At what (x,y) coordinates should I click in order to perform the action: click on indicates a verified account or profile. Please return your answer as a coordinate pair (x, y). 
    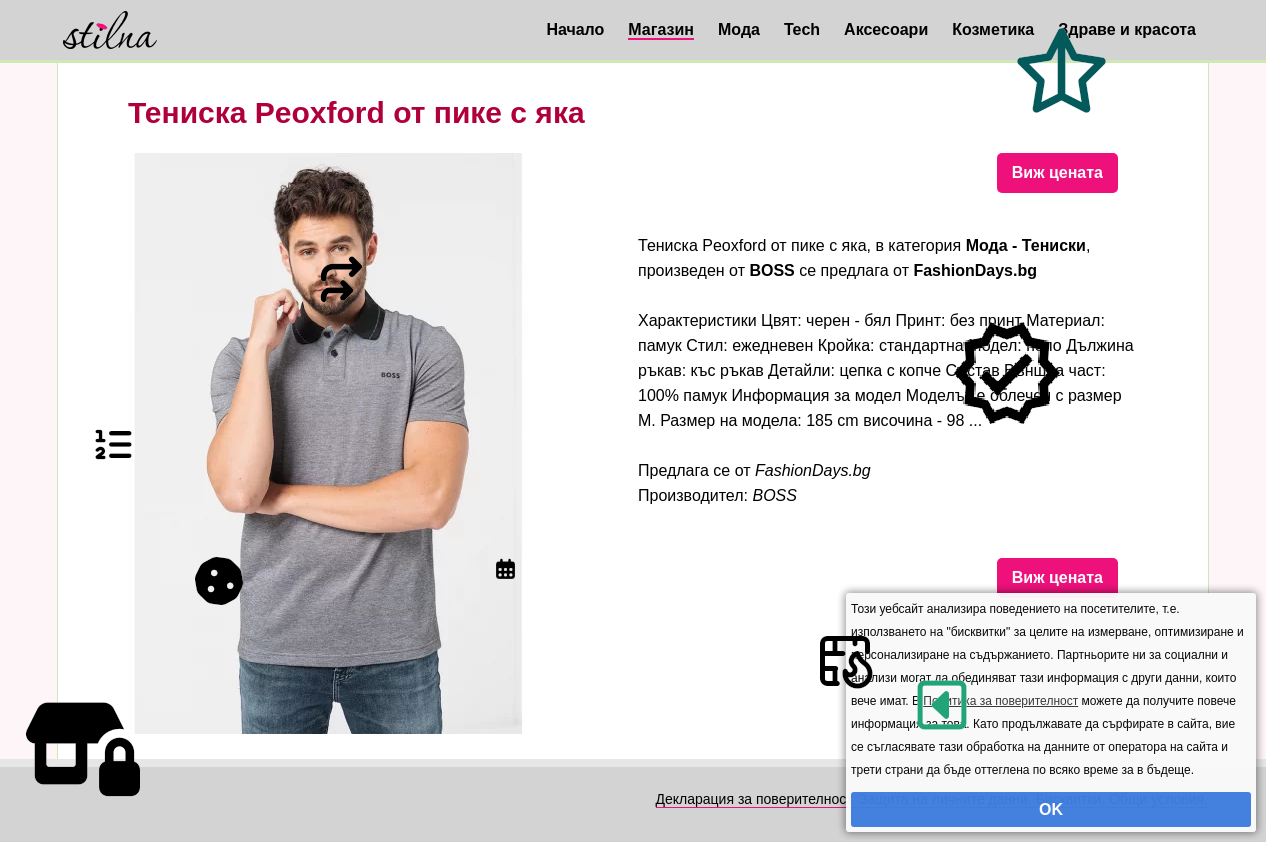
    Looking at the image, I should click on (1007, 373).